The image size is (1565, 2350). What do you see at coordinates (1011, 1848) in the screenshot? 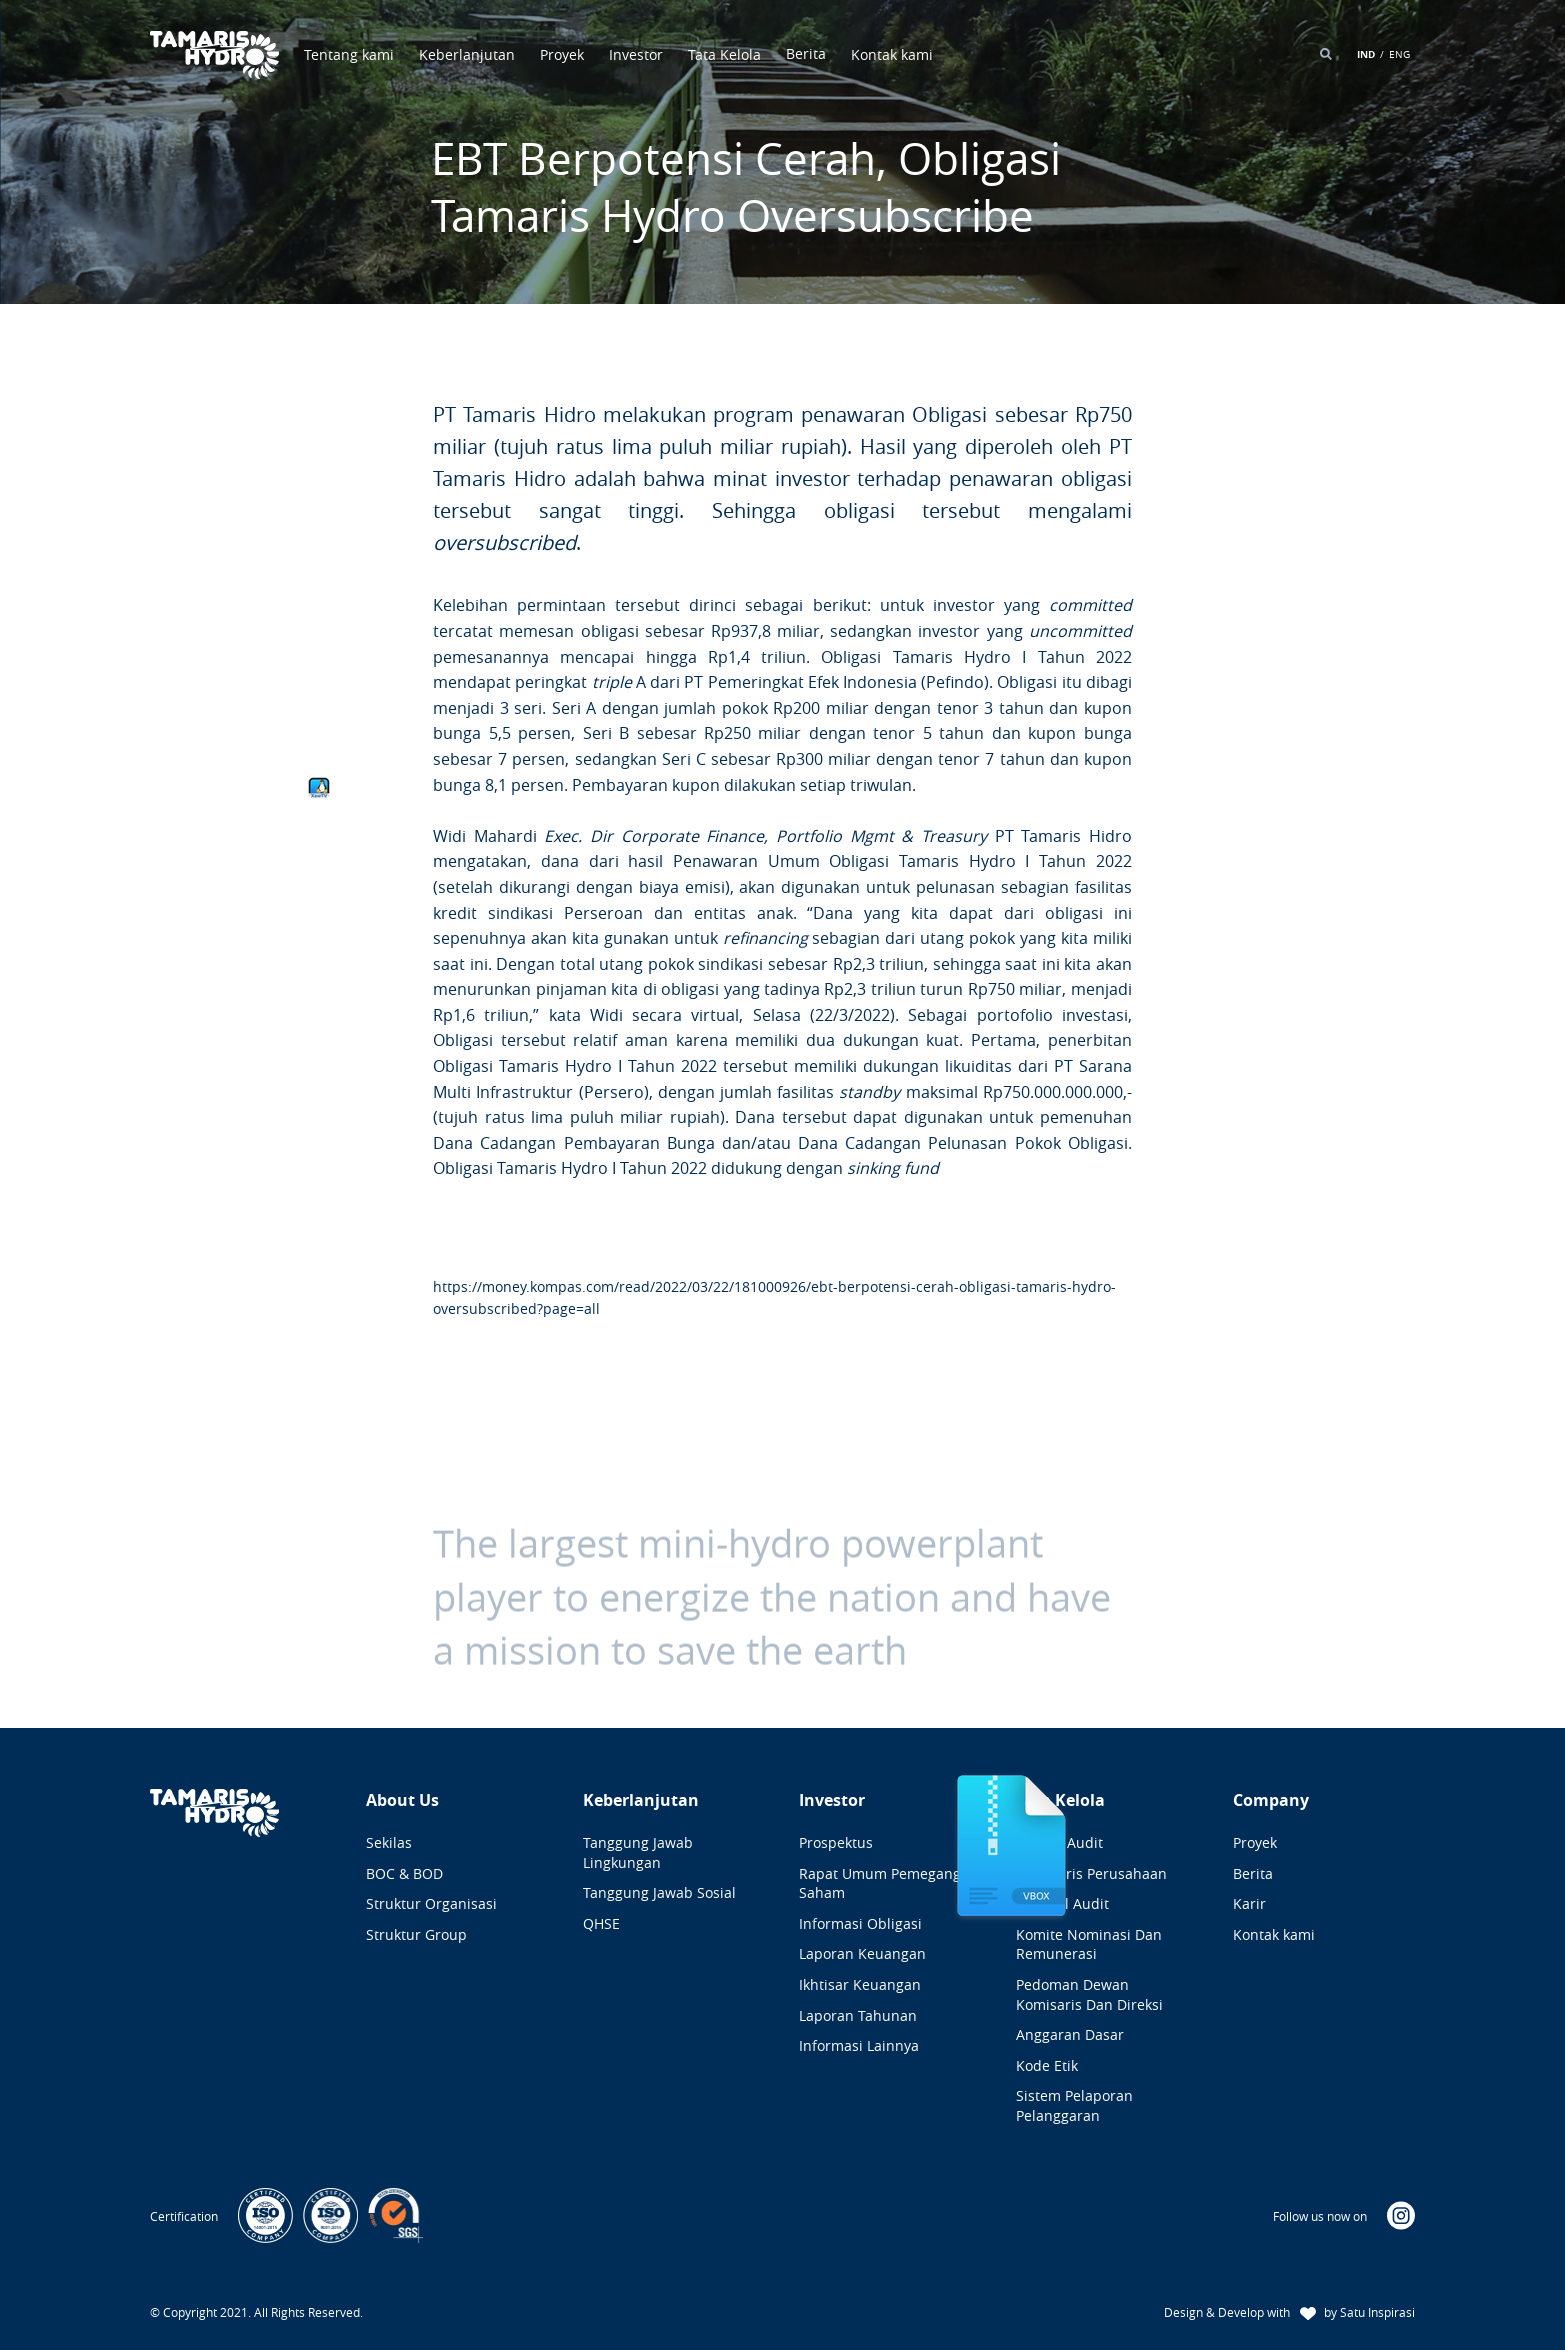
I see `a VirtualBox virtual machine configuration file` at bounding box center [1011, 1848].